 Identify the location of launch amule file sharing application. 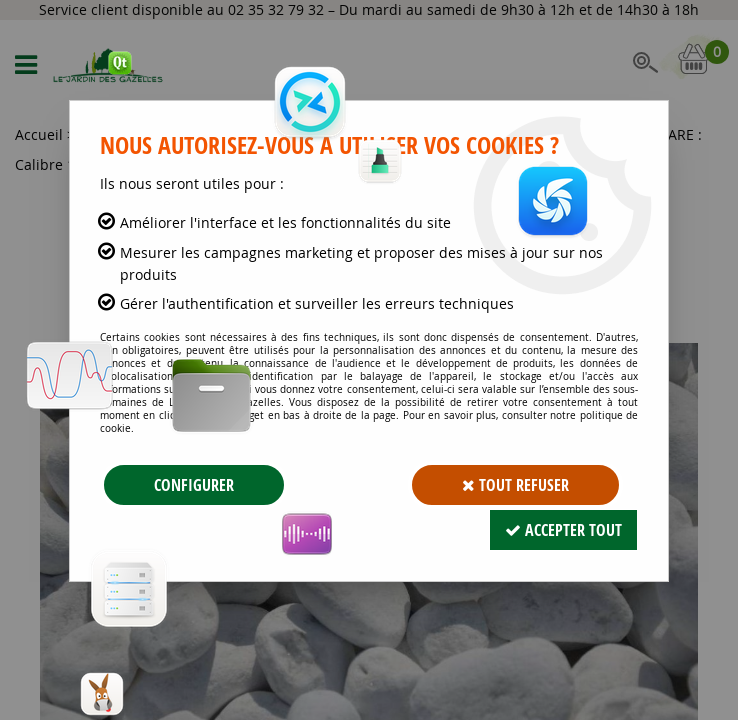
(102, 694).